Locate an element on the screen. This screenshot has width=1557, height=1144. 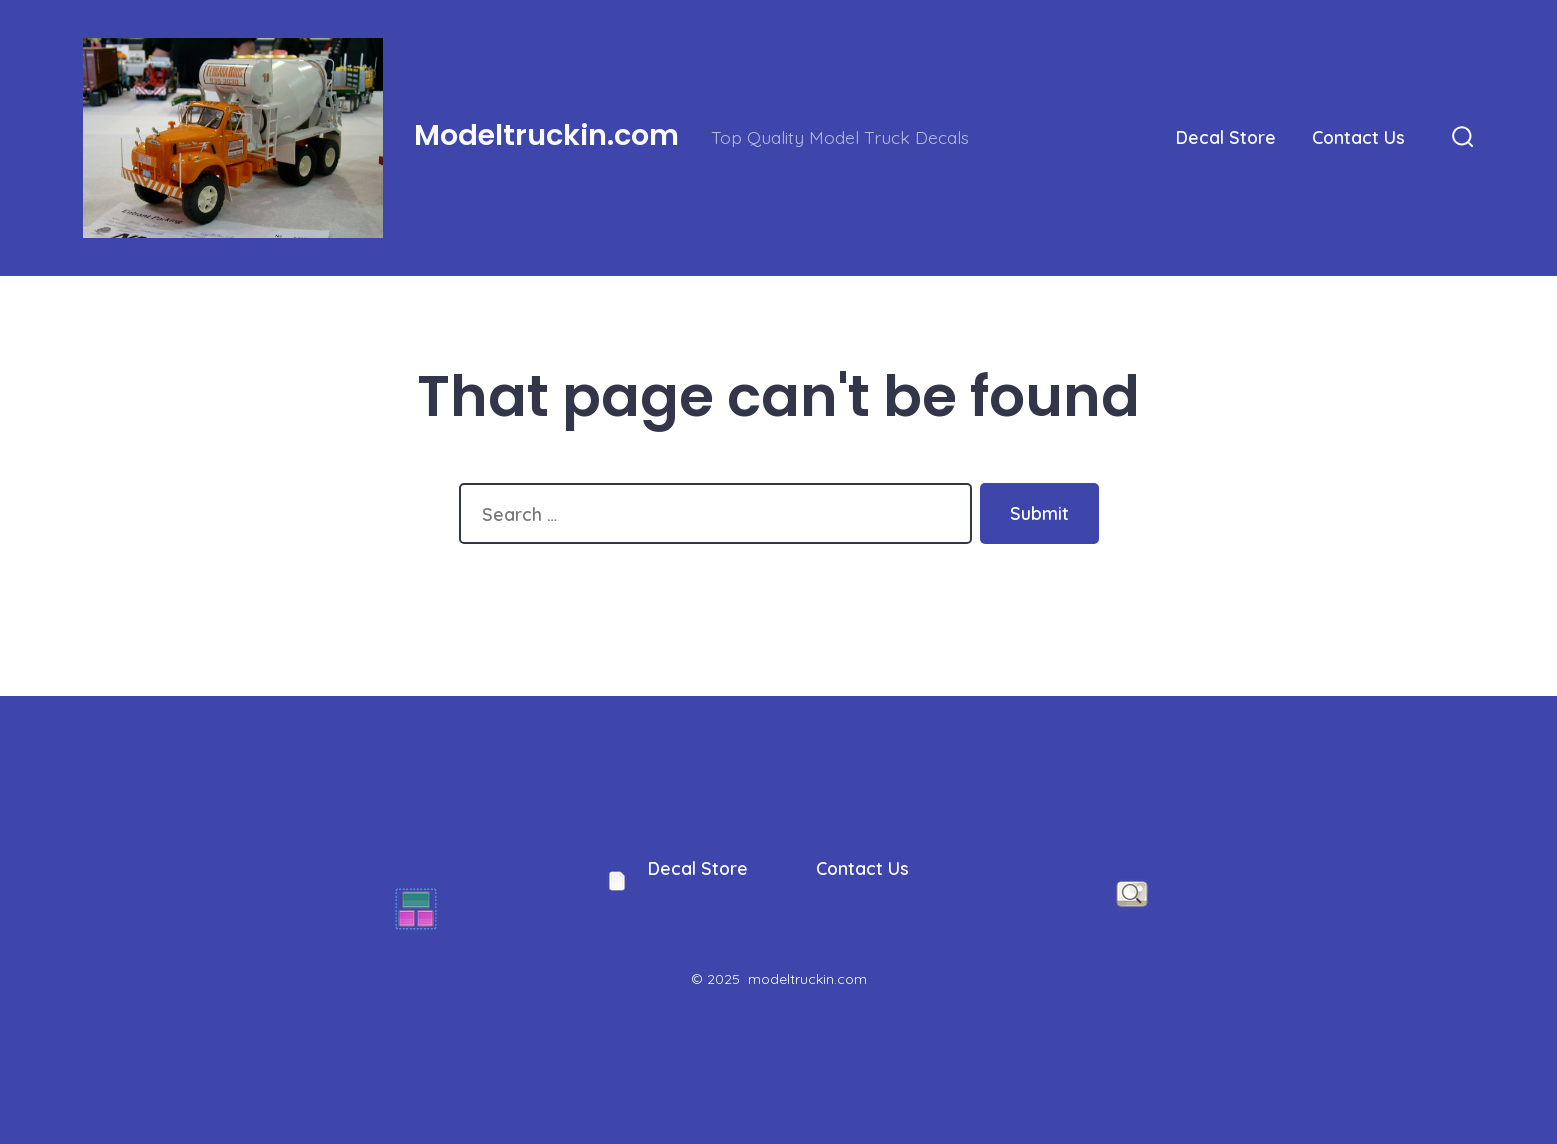
preview a text file before opening is located at coordinates (617, 881).